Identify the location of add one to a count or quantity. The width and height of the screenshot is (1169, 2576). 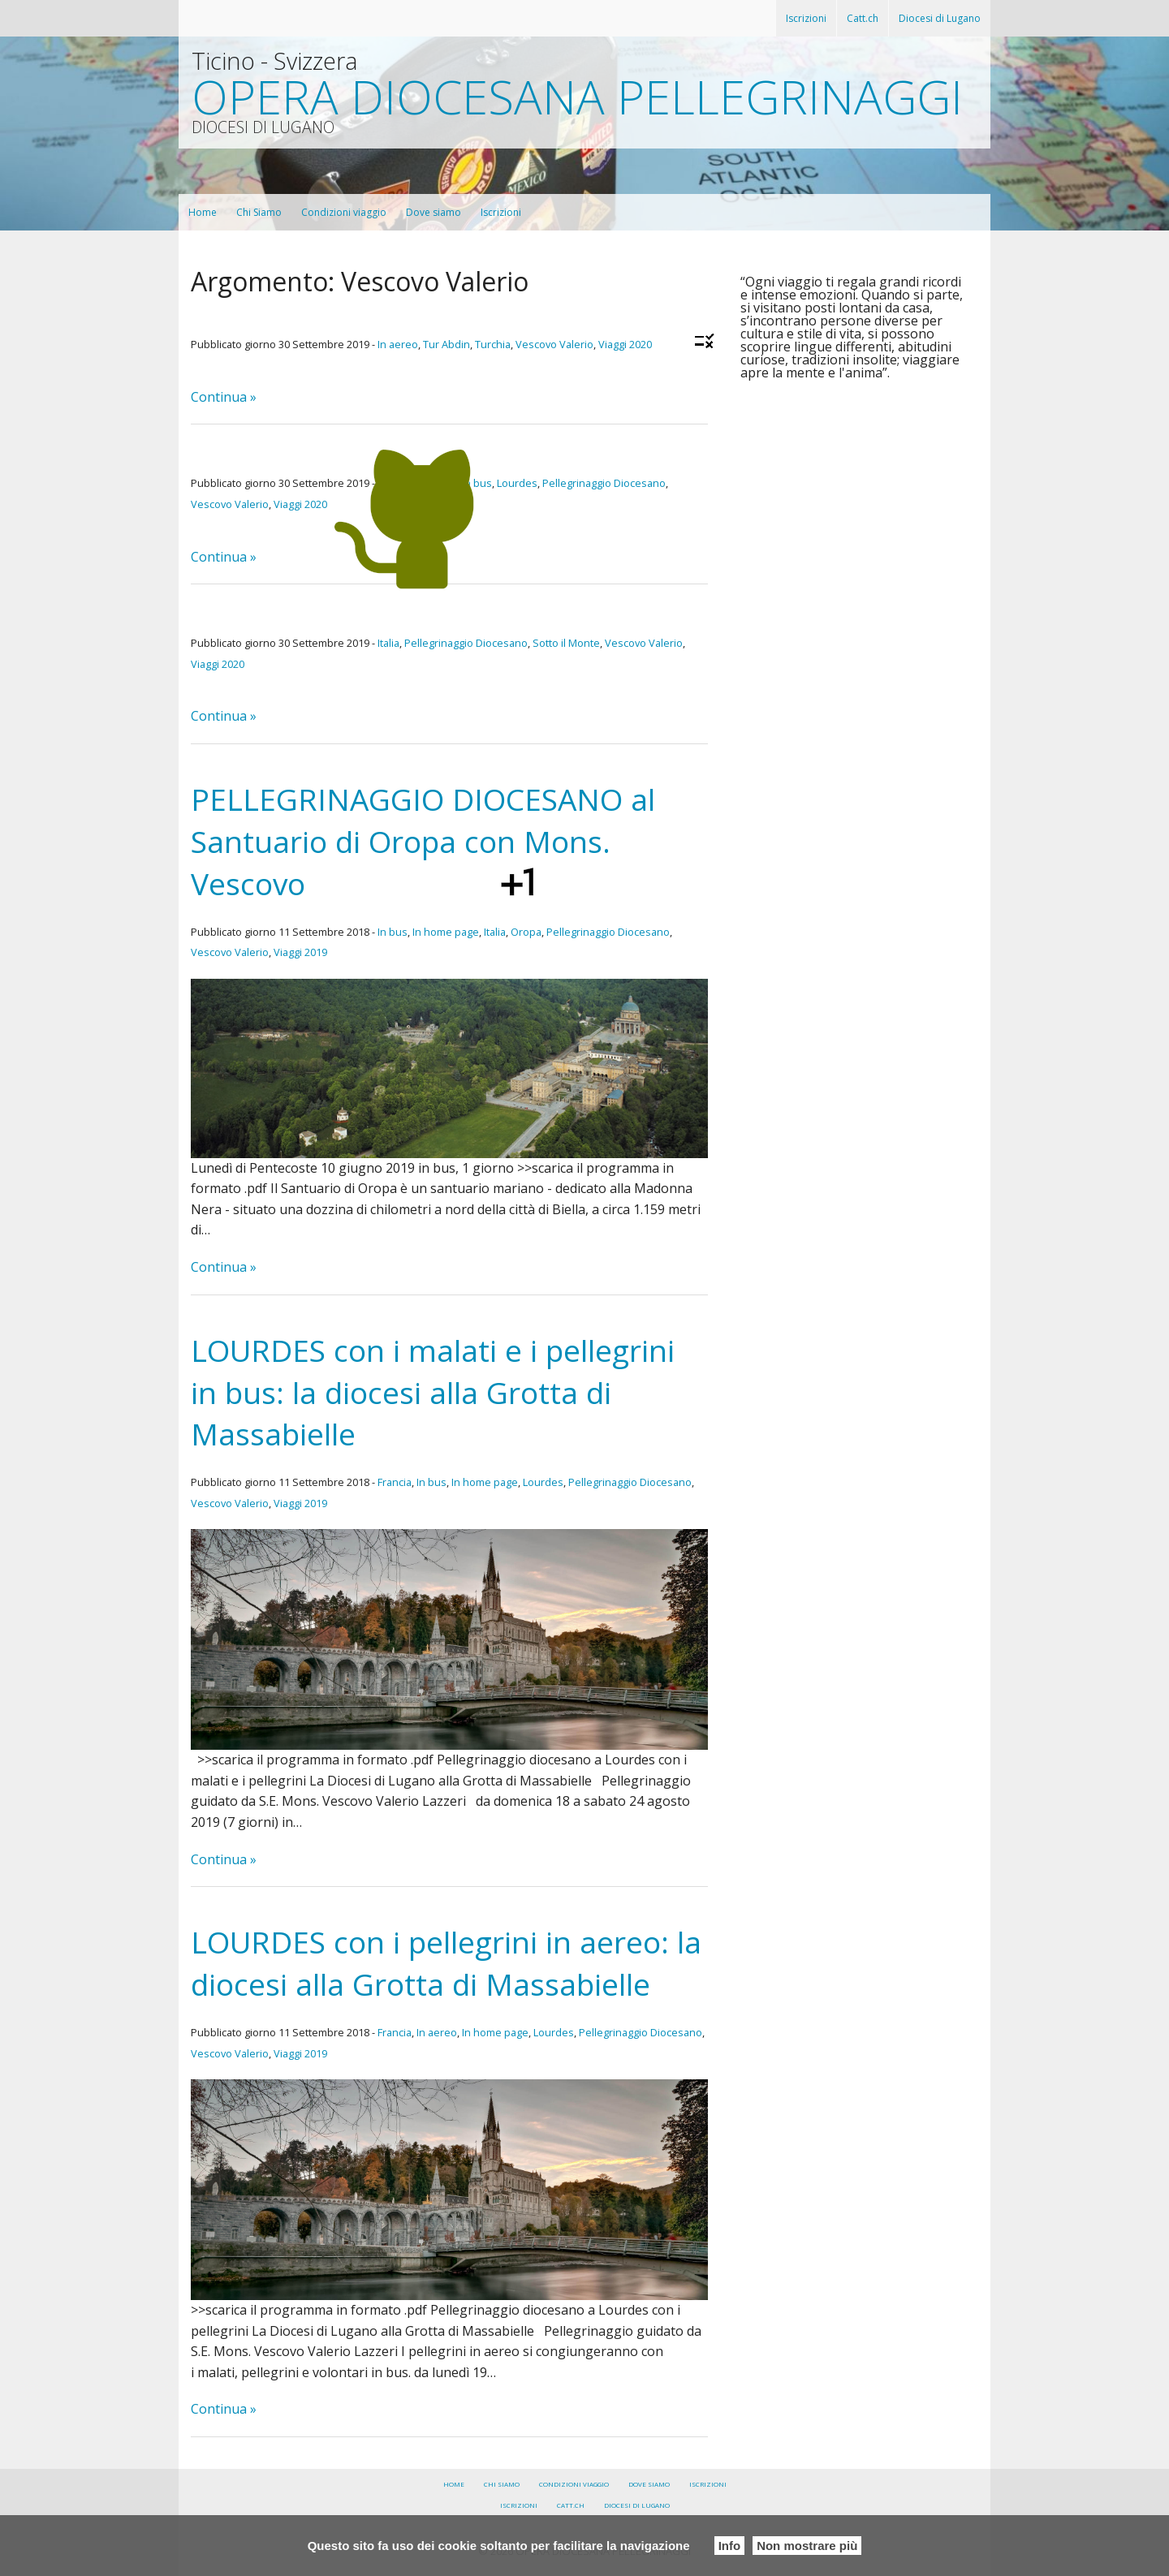
(518, 882).